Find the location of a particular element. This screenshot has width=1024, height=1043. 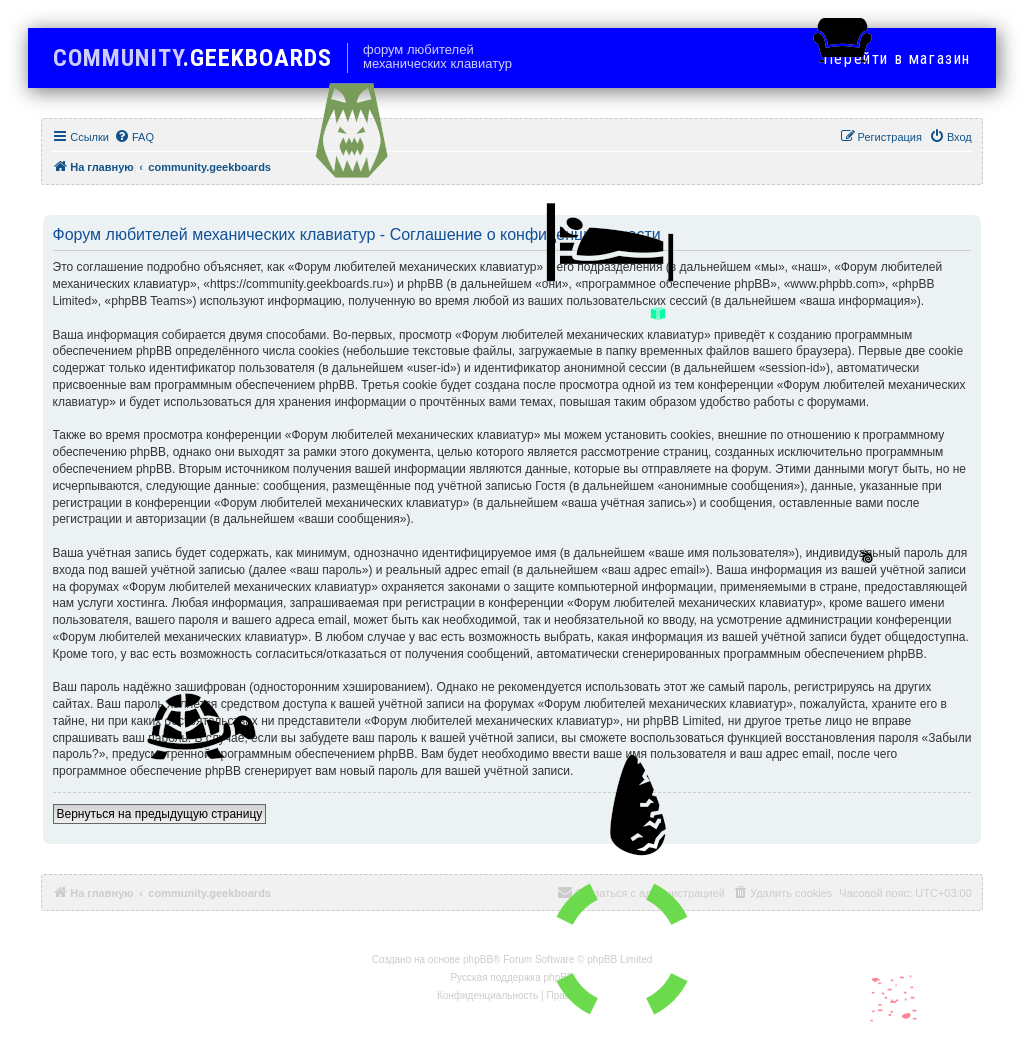

open a book or reading material is located at coordinates (658, 314).